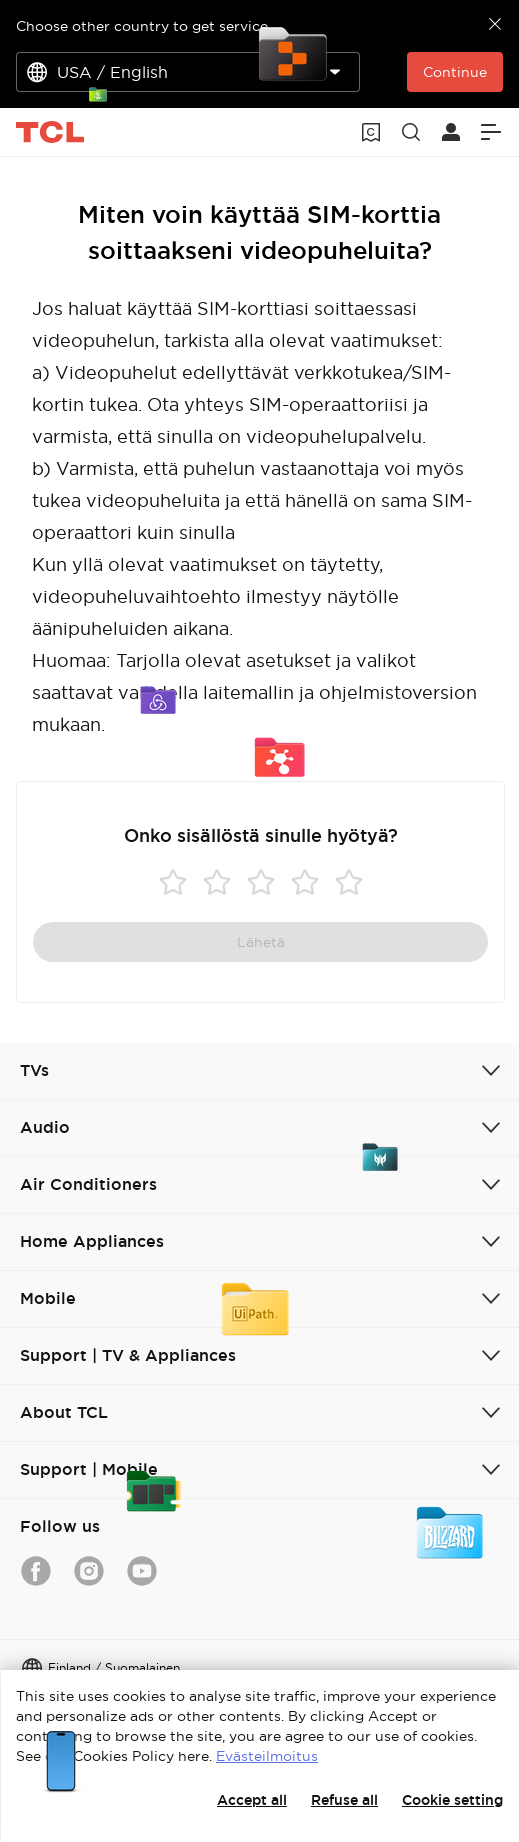  I want to click on open acer predator game files folder, so click(380, 1158).